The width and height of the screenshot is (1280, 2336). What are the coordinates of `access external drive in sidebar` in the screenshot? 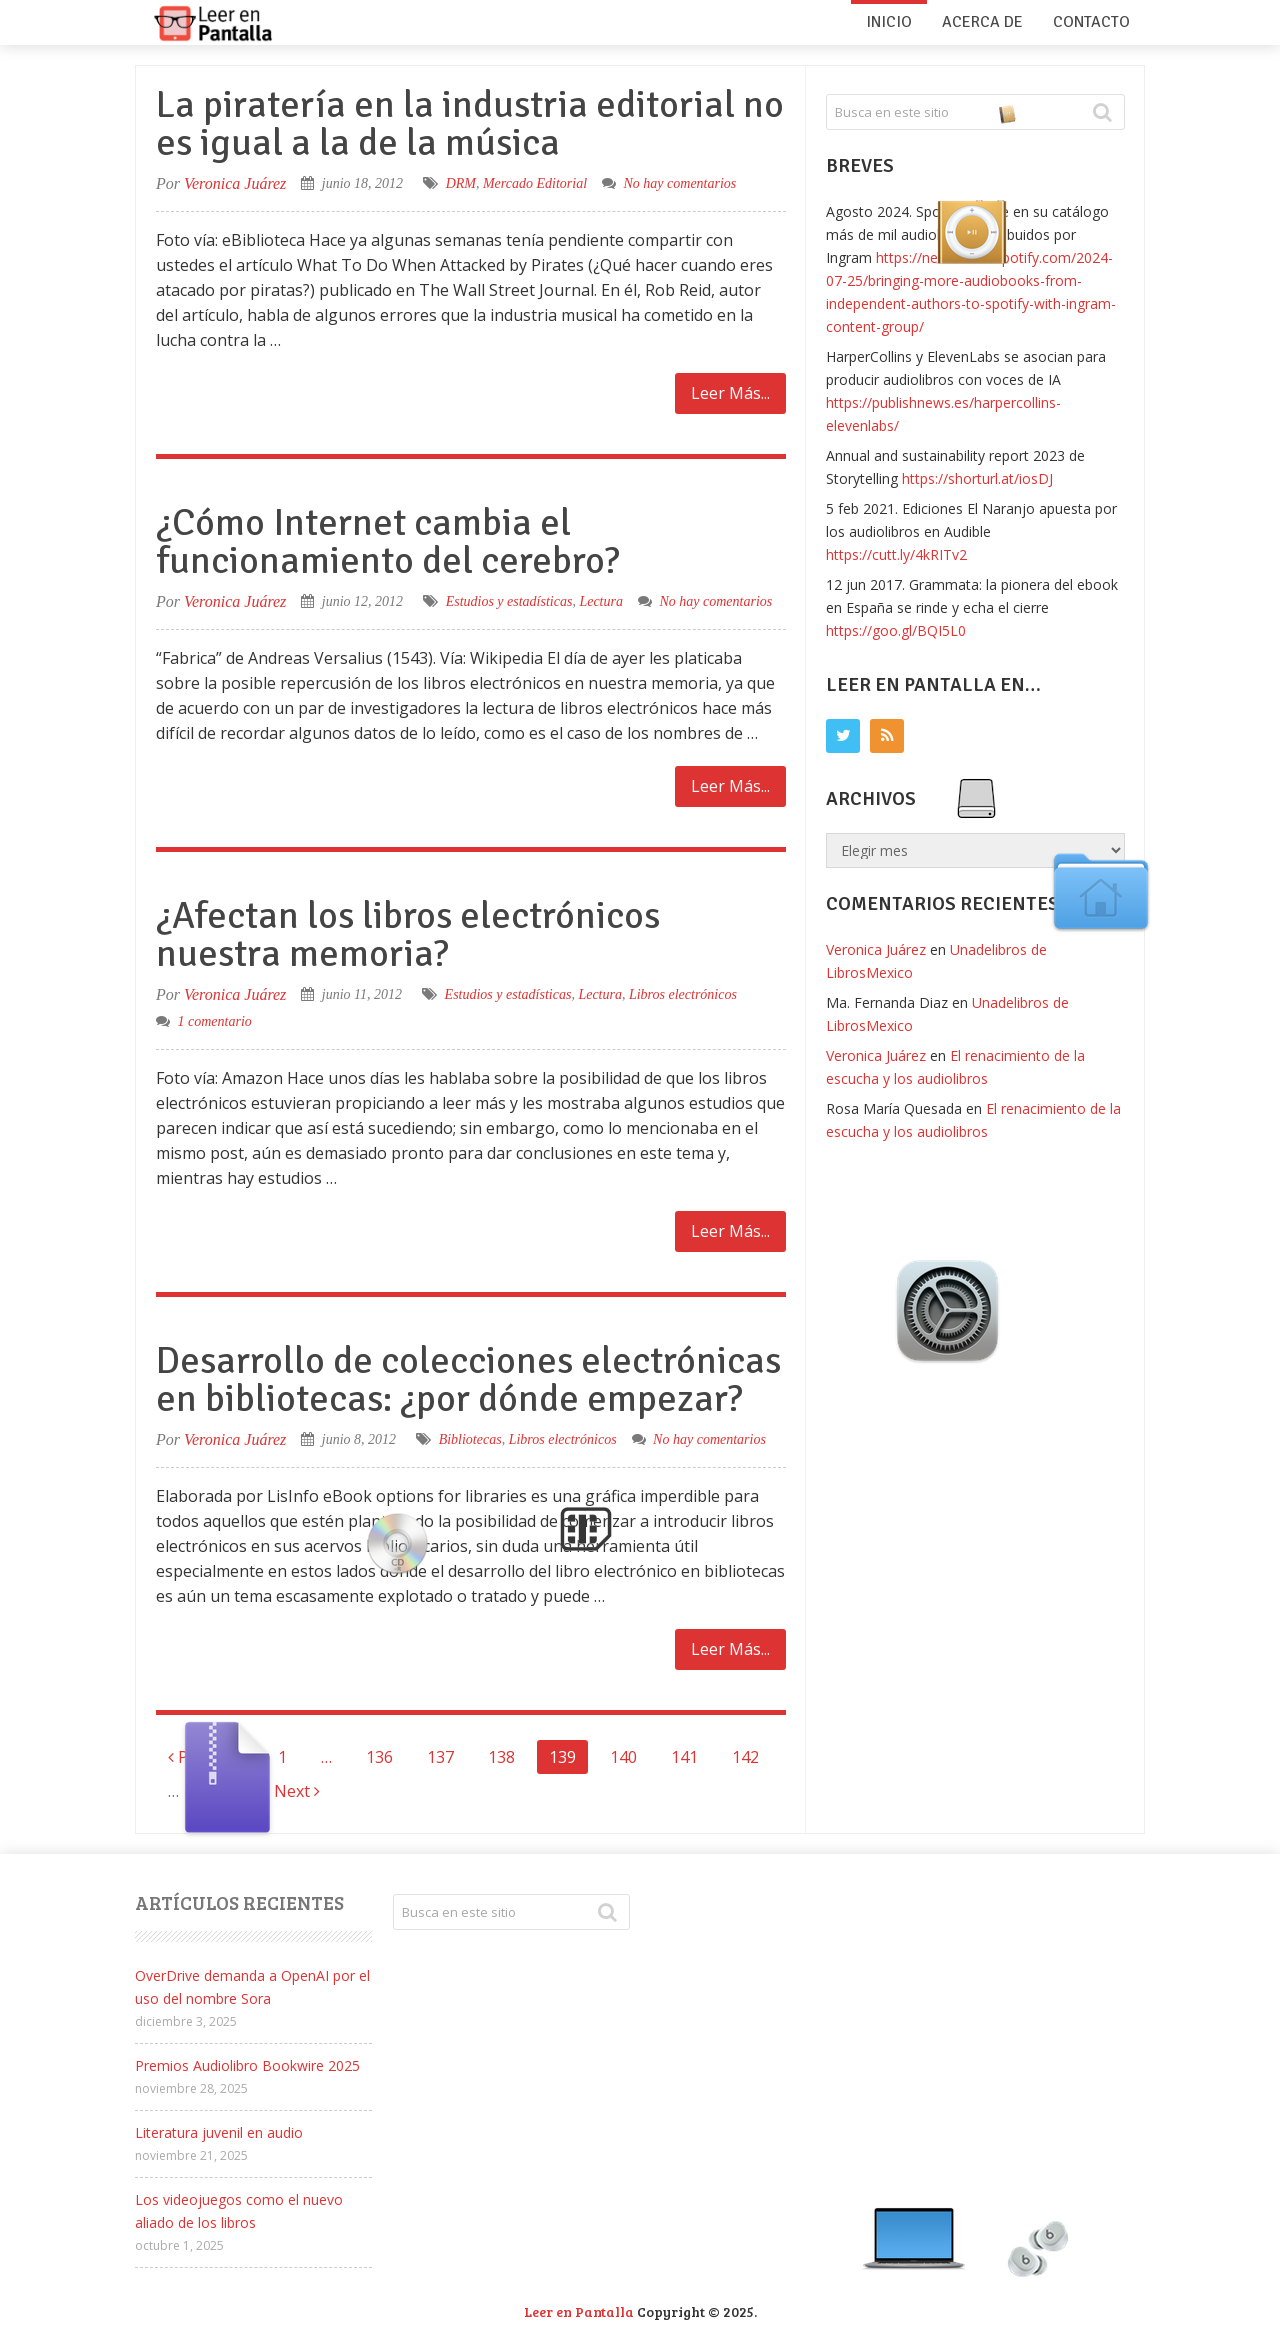 It's located at (976, 798).